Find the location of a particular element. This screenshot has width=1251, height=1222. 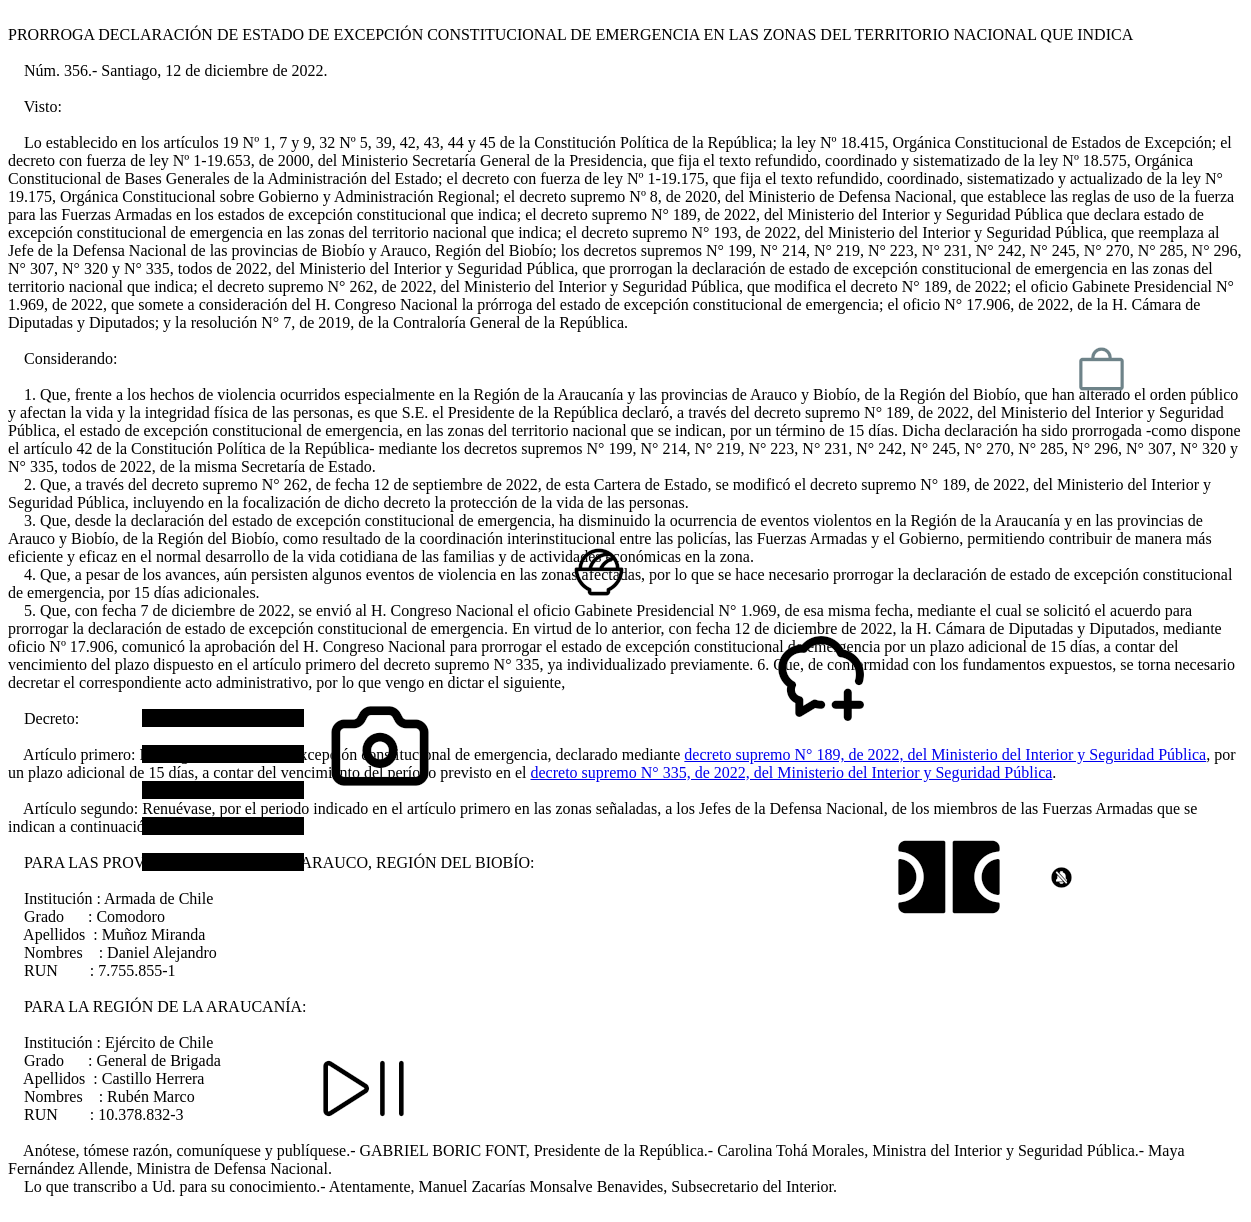

view your shopping bag is located at coordinates (1101, 371).